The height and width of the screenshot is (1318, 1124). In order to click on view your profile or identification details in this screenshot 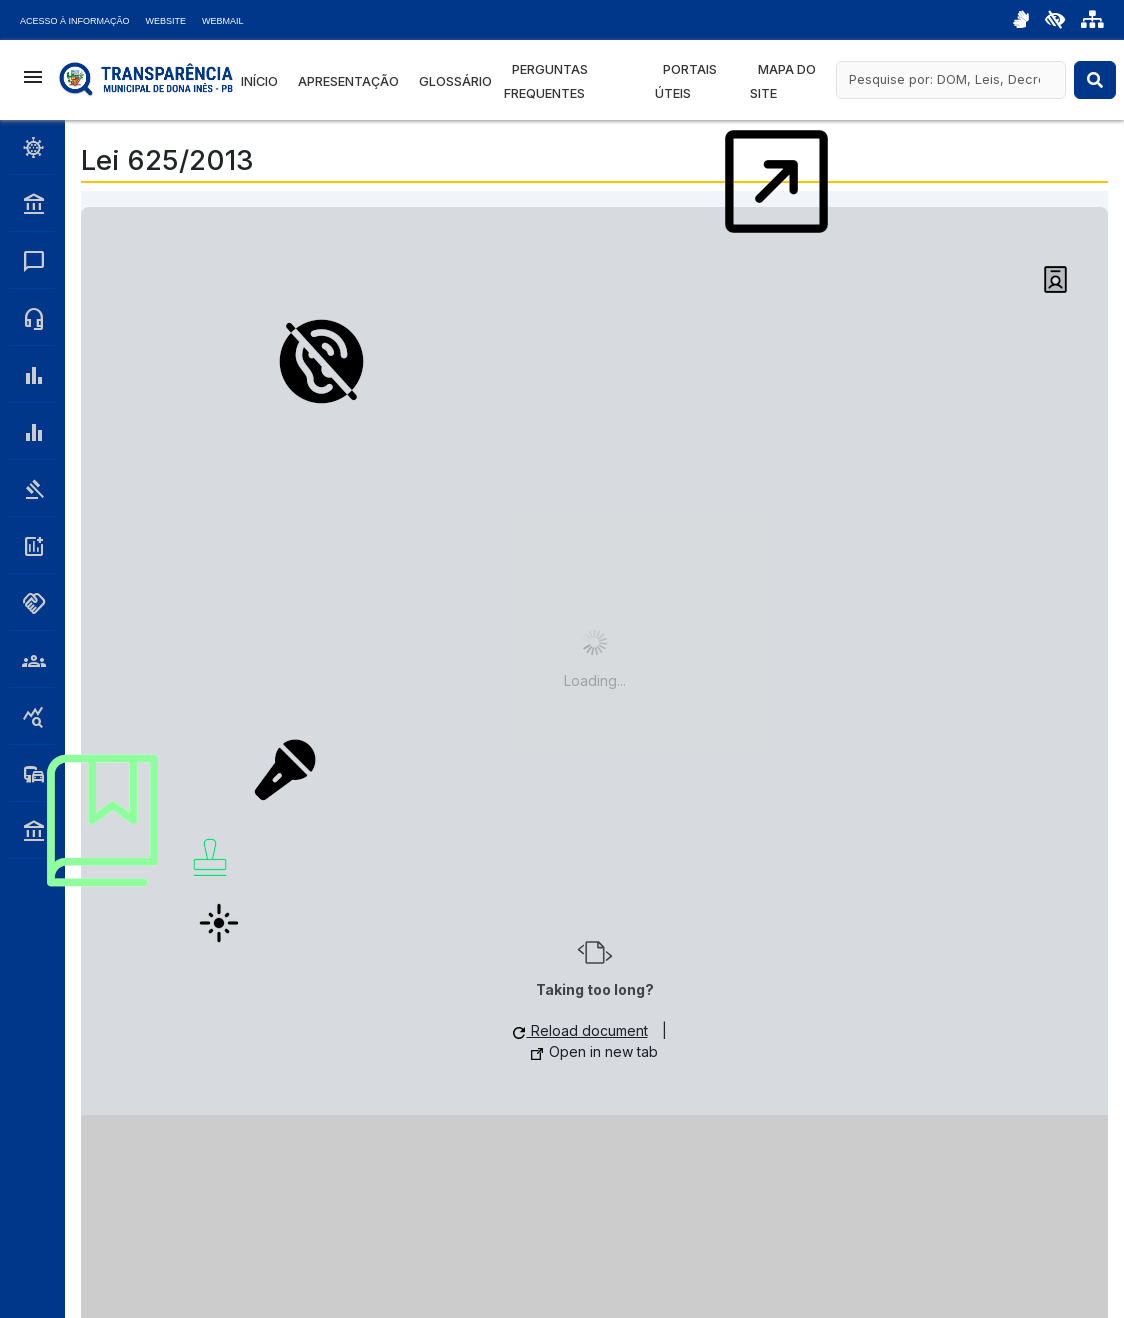, I will do `click(1055, 279)`.